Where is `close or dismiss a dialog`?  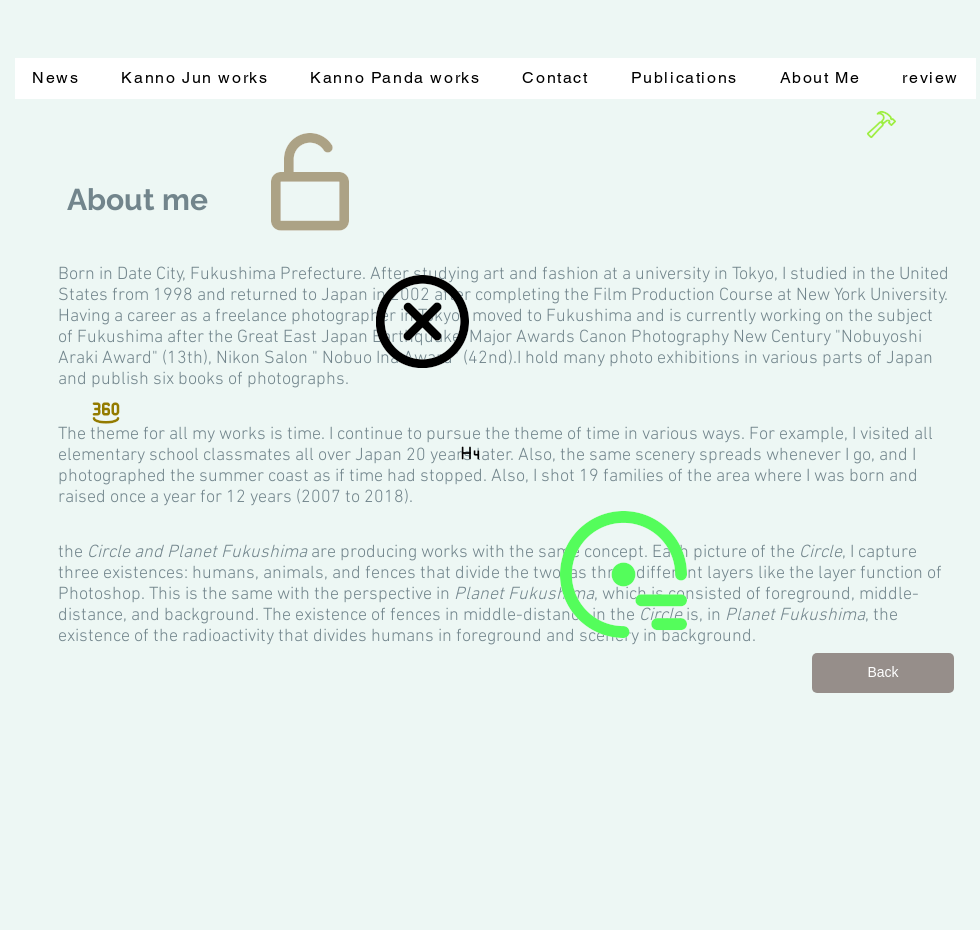
close or dismiss a dialog is located at coordinates (422, 321).